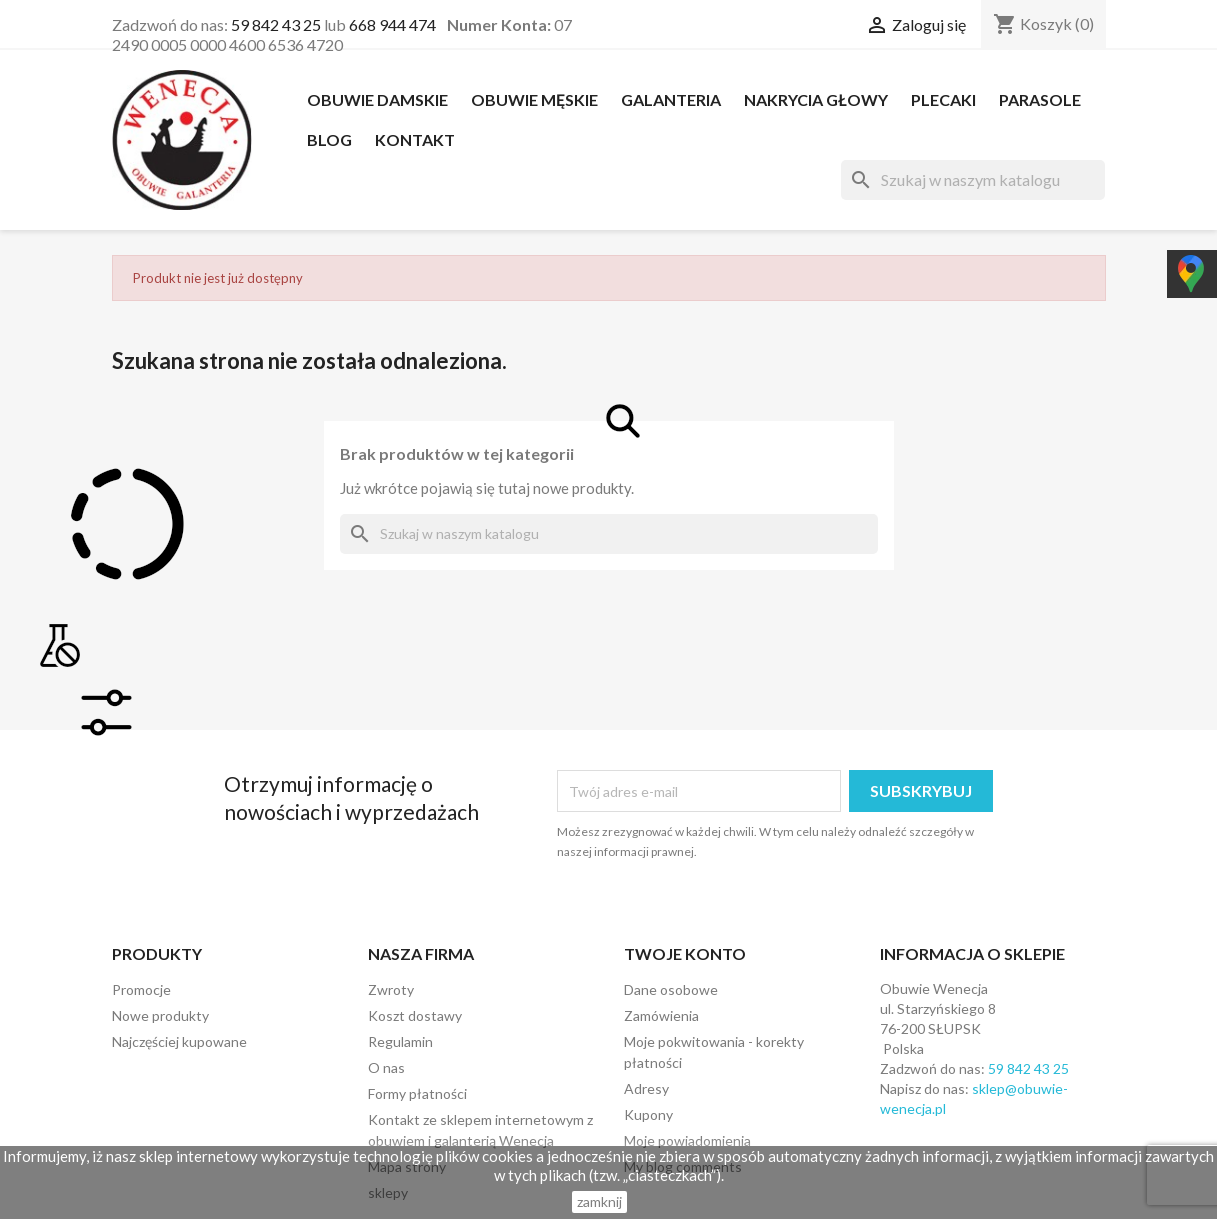 The height and width of the screenshot is (1219, 1217). Describe the element at coordinates (58, 645) in the screenshot. I see `stop or cancel a running test` at that location.